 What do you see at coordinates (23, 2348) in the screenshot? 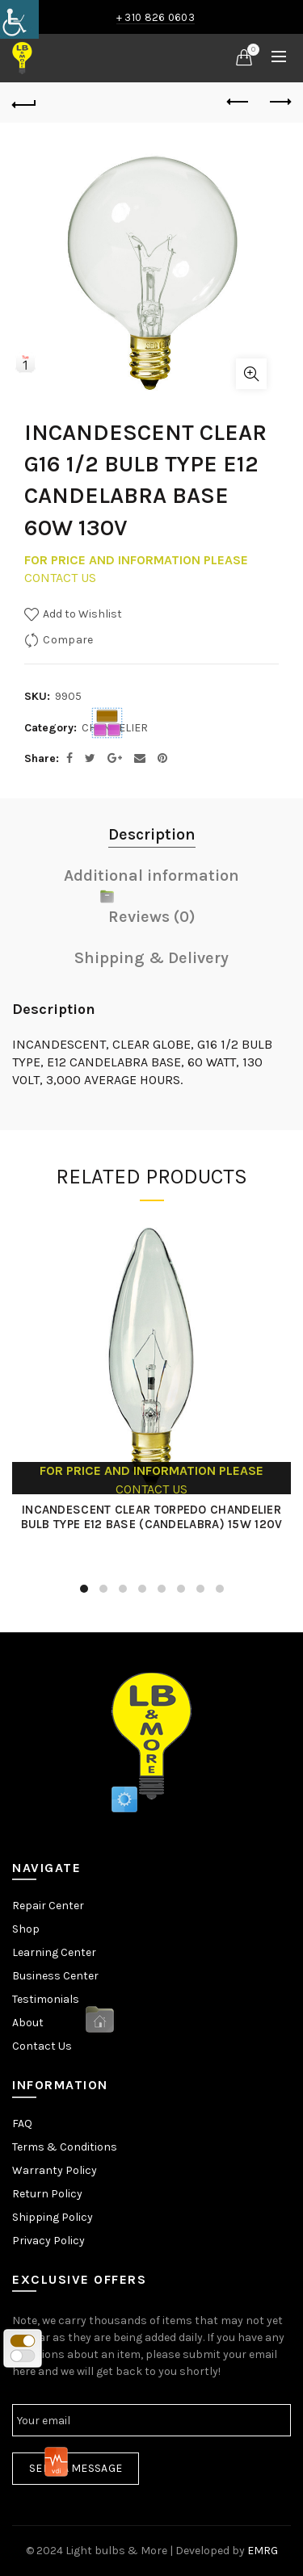
I see `open gnome tweaks application` at bounding box center [23, 2348].